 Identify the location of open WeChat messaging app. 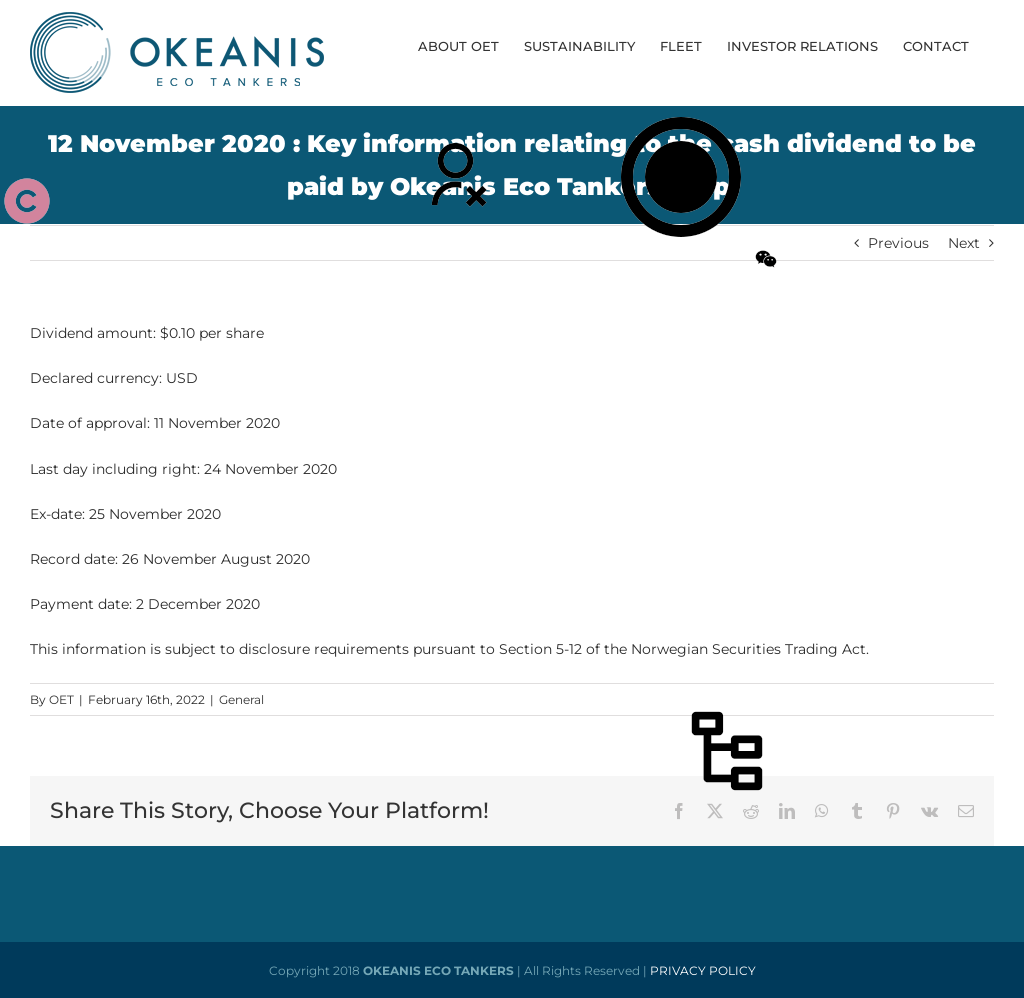
(766, 259).